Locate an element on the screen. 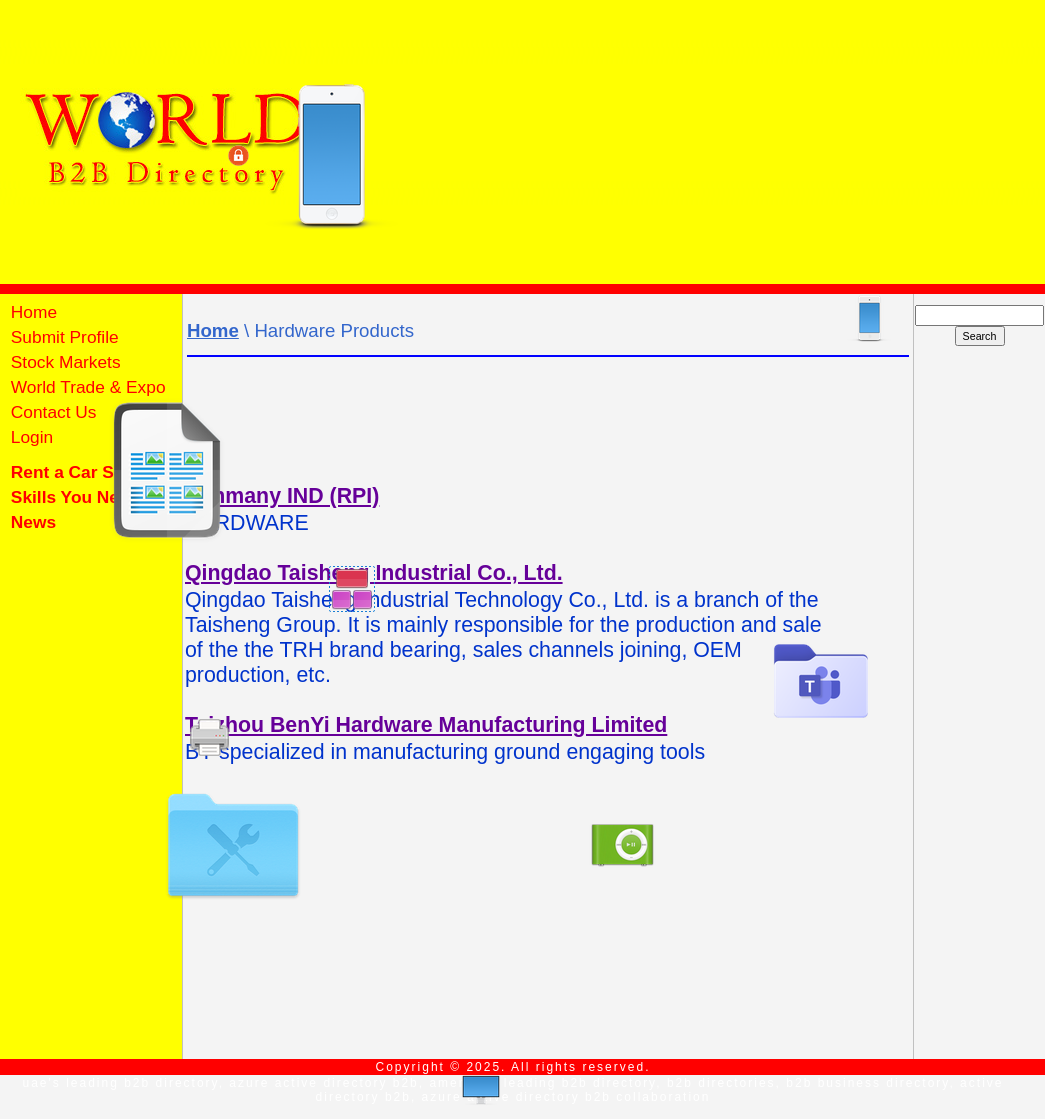 Image resolution: width=1045 pixels, height=1119 pixels. iPod touch device connected is located at coordinates (869, 317).